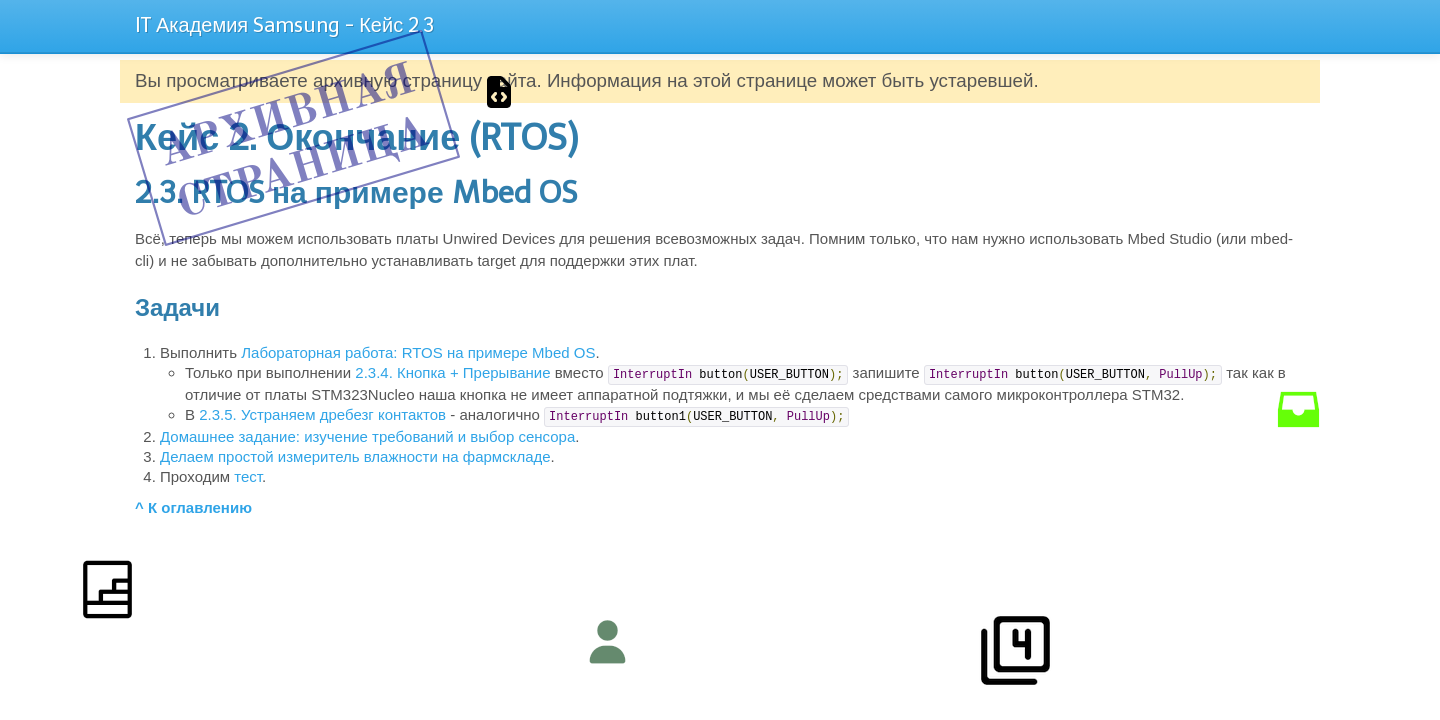  What do you see at coordinates (607, 641) in the screenshot?
I see `view your profile` at bounding box center [607, 641].